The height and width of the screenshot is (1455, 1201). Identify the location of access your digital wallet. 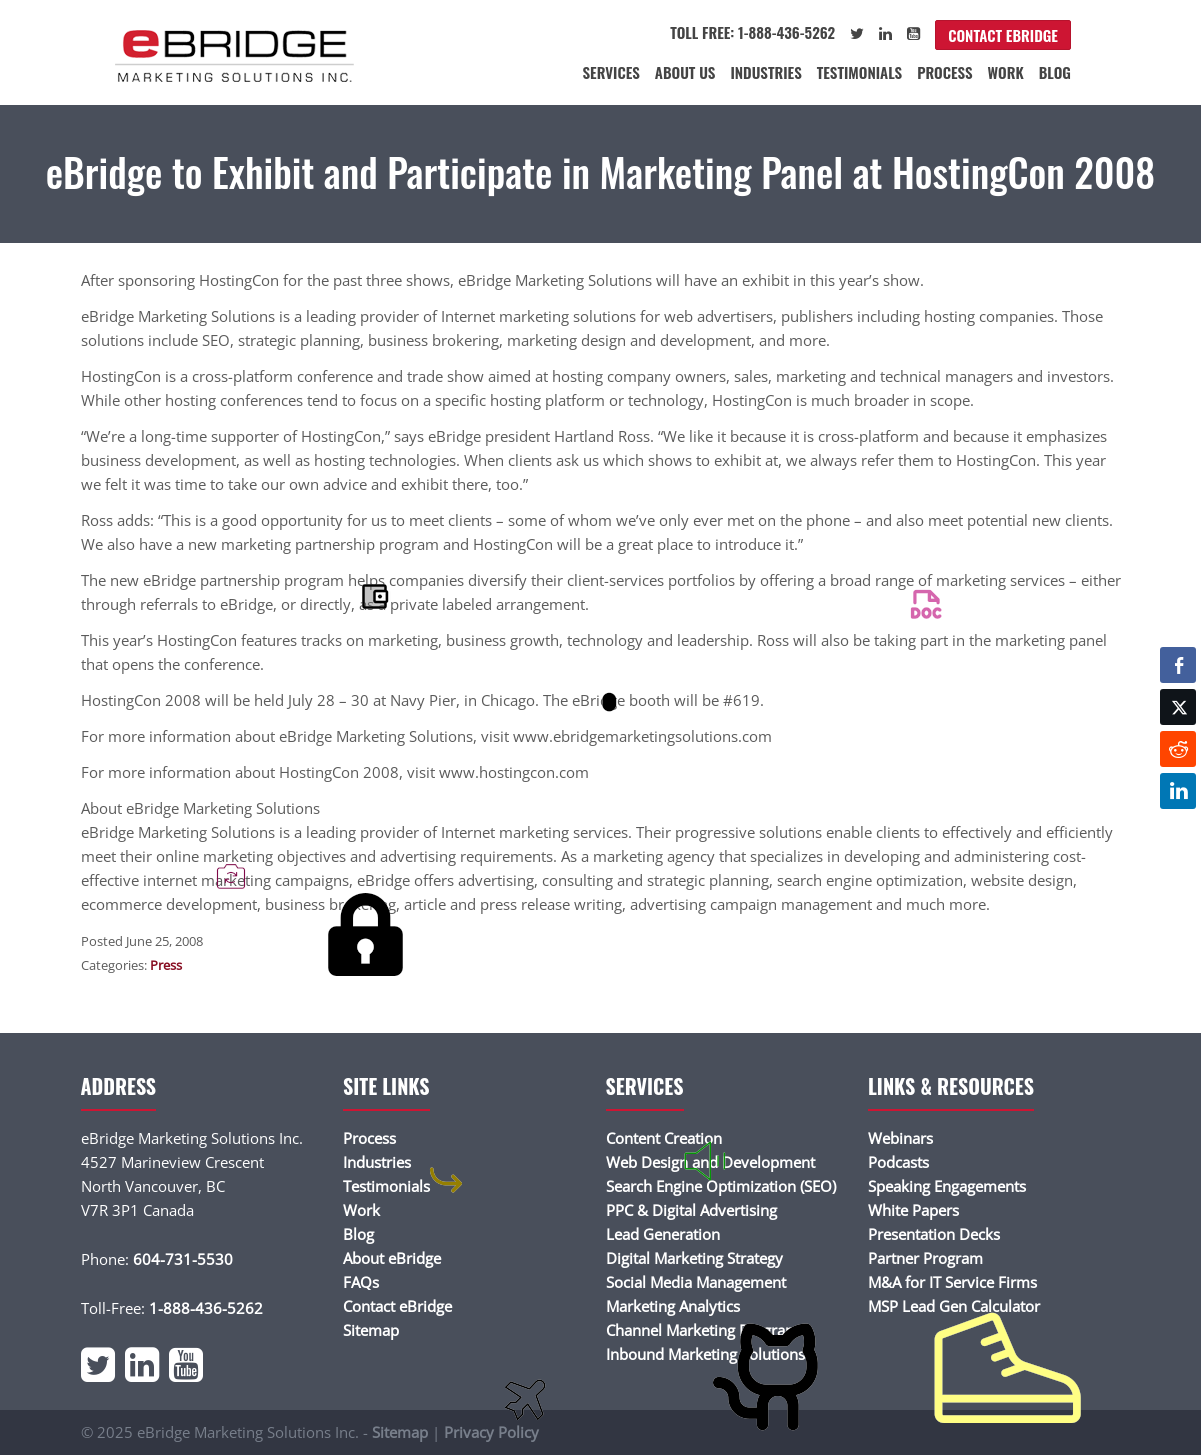
(374, 596).